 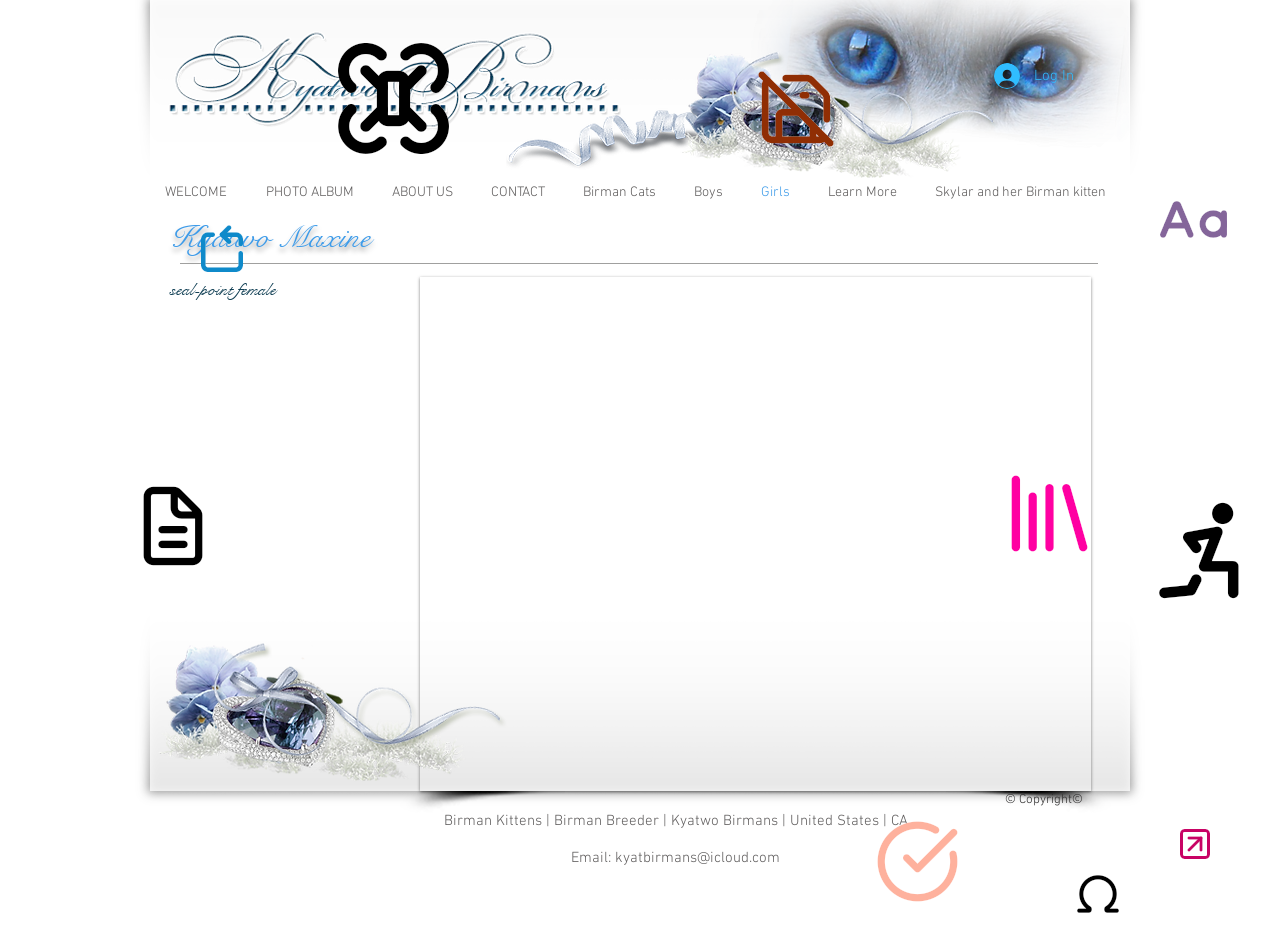 I want to click on view document details, so click(x=173, y=526).